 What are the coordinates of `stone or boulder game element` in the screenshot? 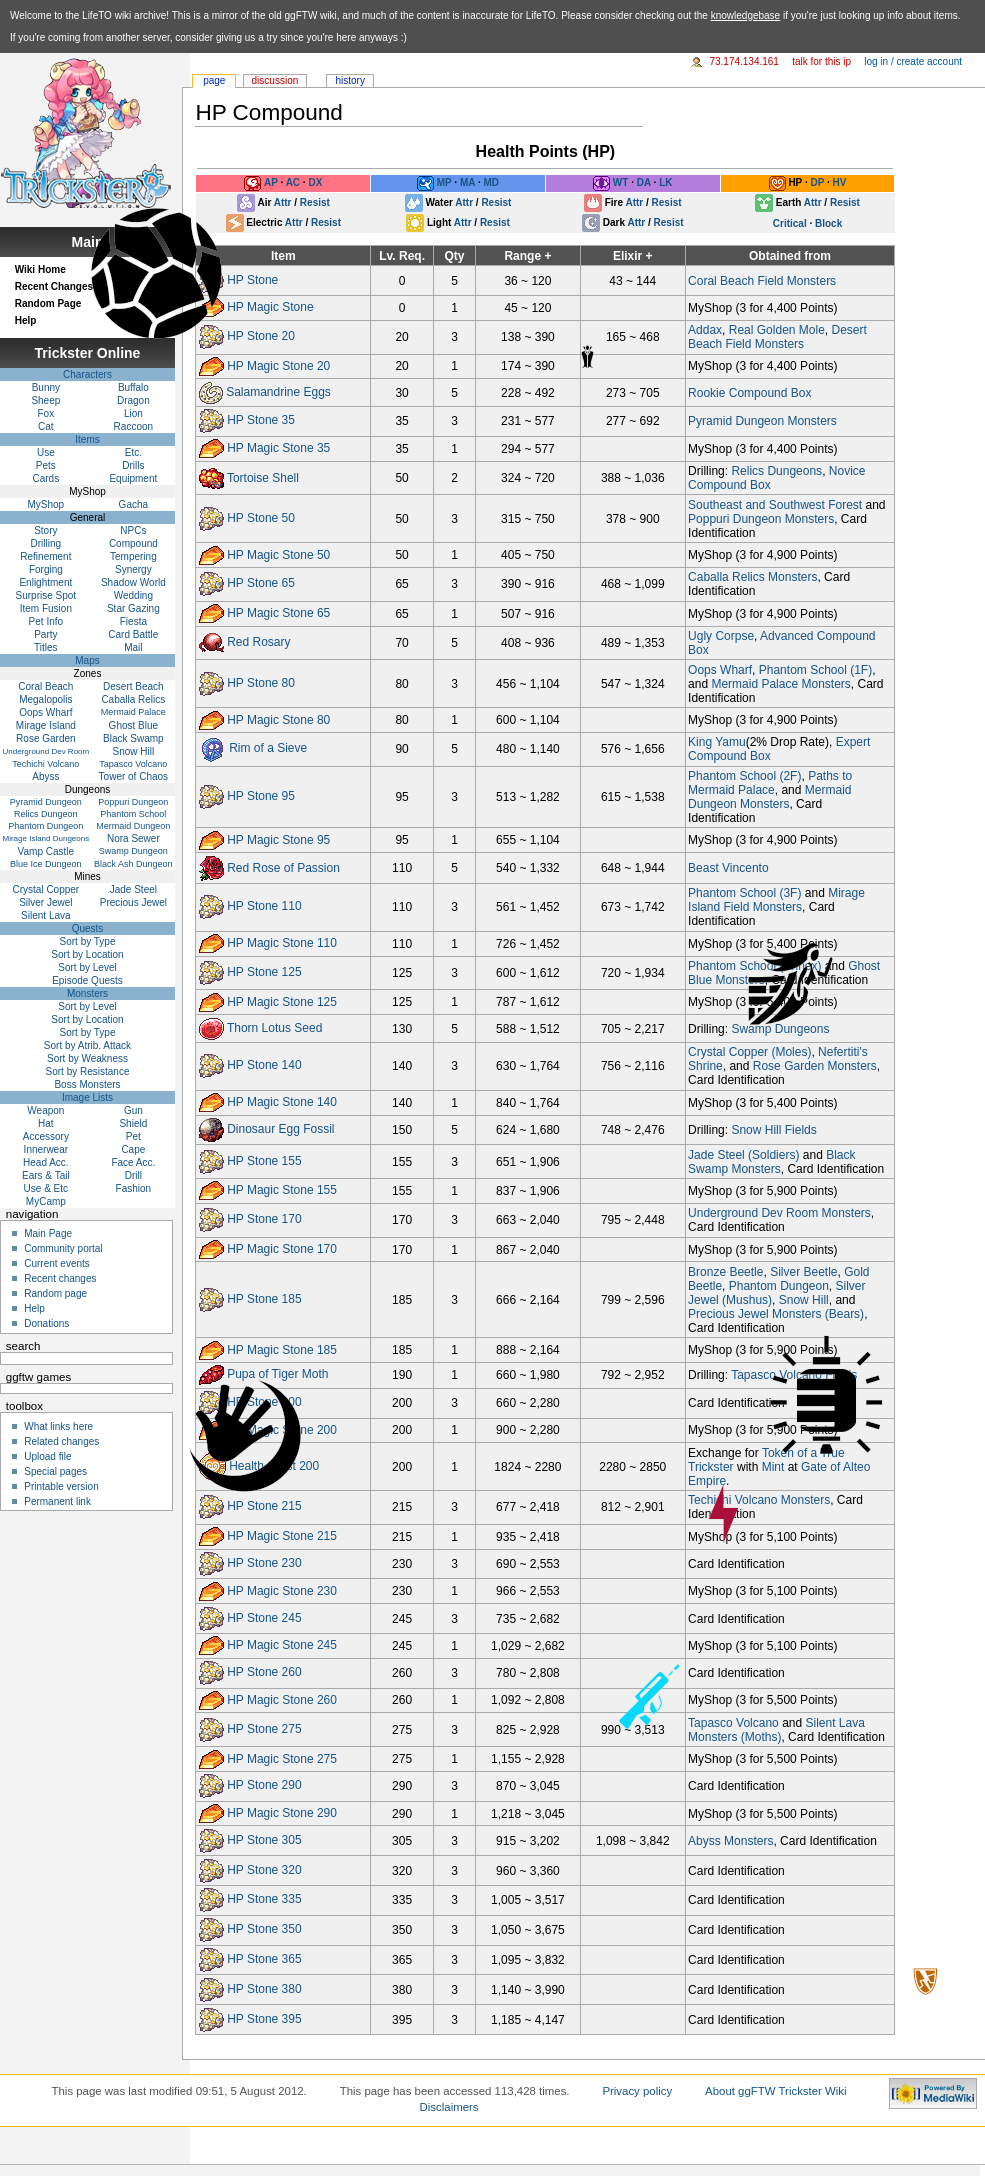 It's located at (156, 273).